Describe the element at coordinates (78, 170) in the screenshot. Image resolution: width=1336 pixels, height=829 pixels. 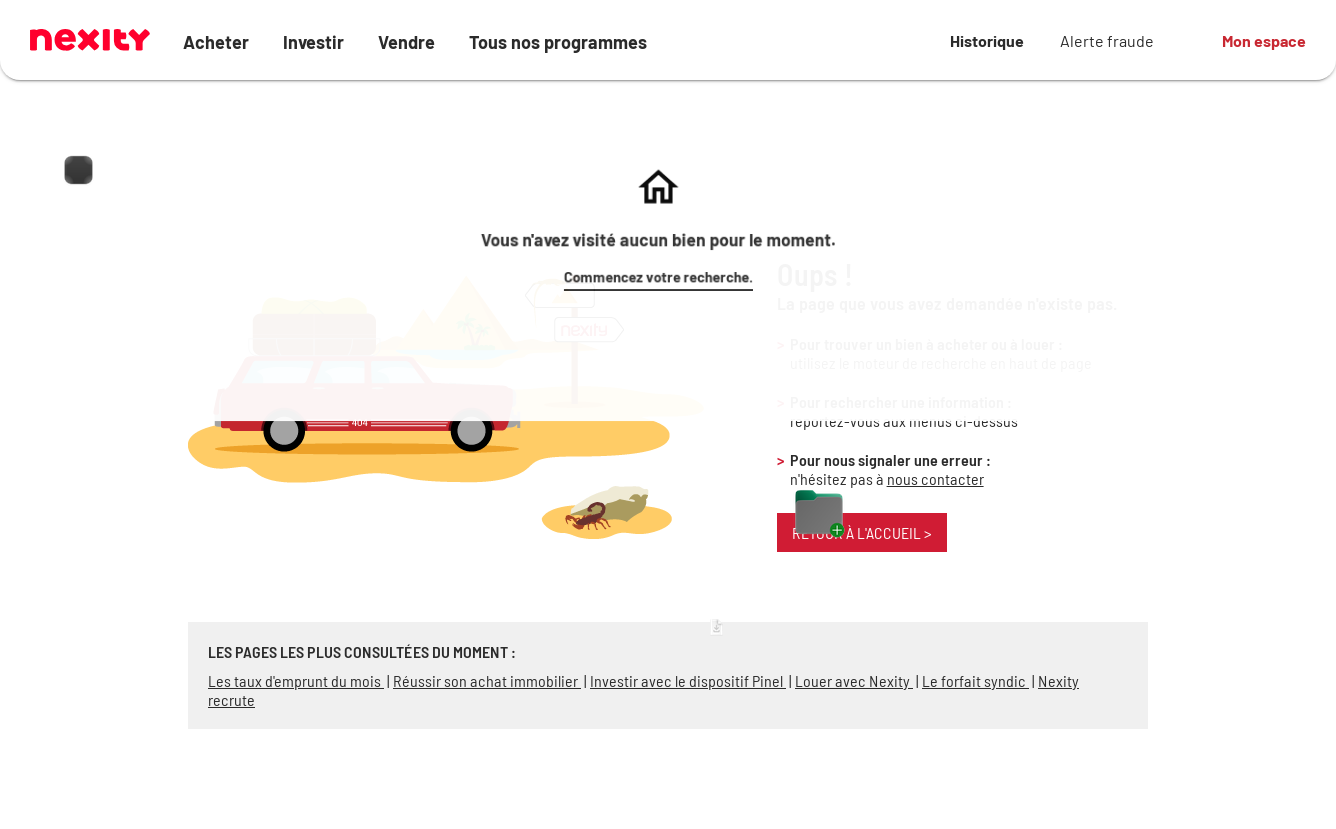
I see `configure screen edge gestures and hot corners` at that location.